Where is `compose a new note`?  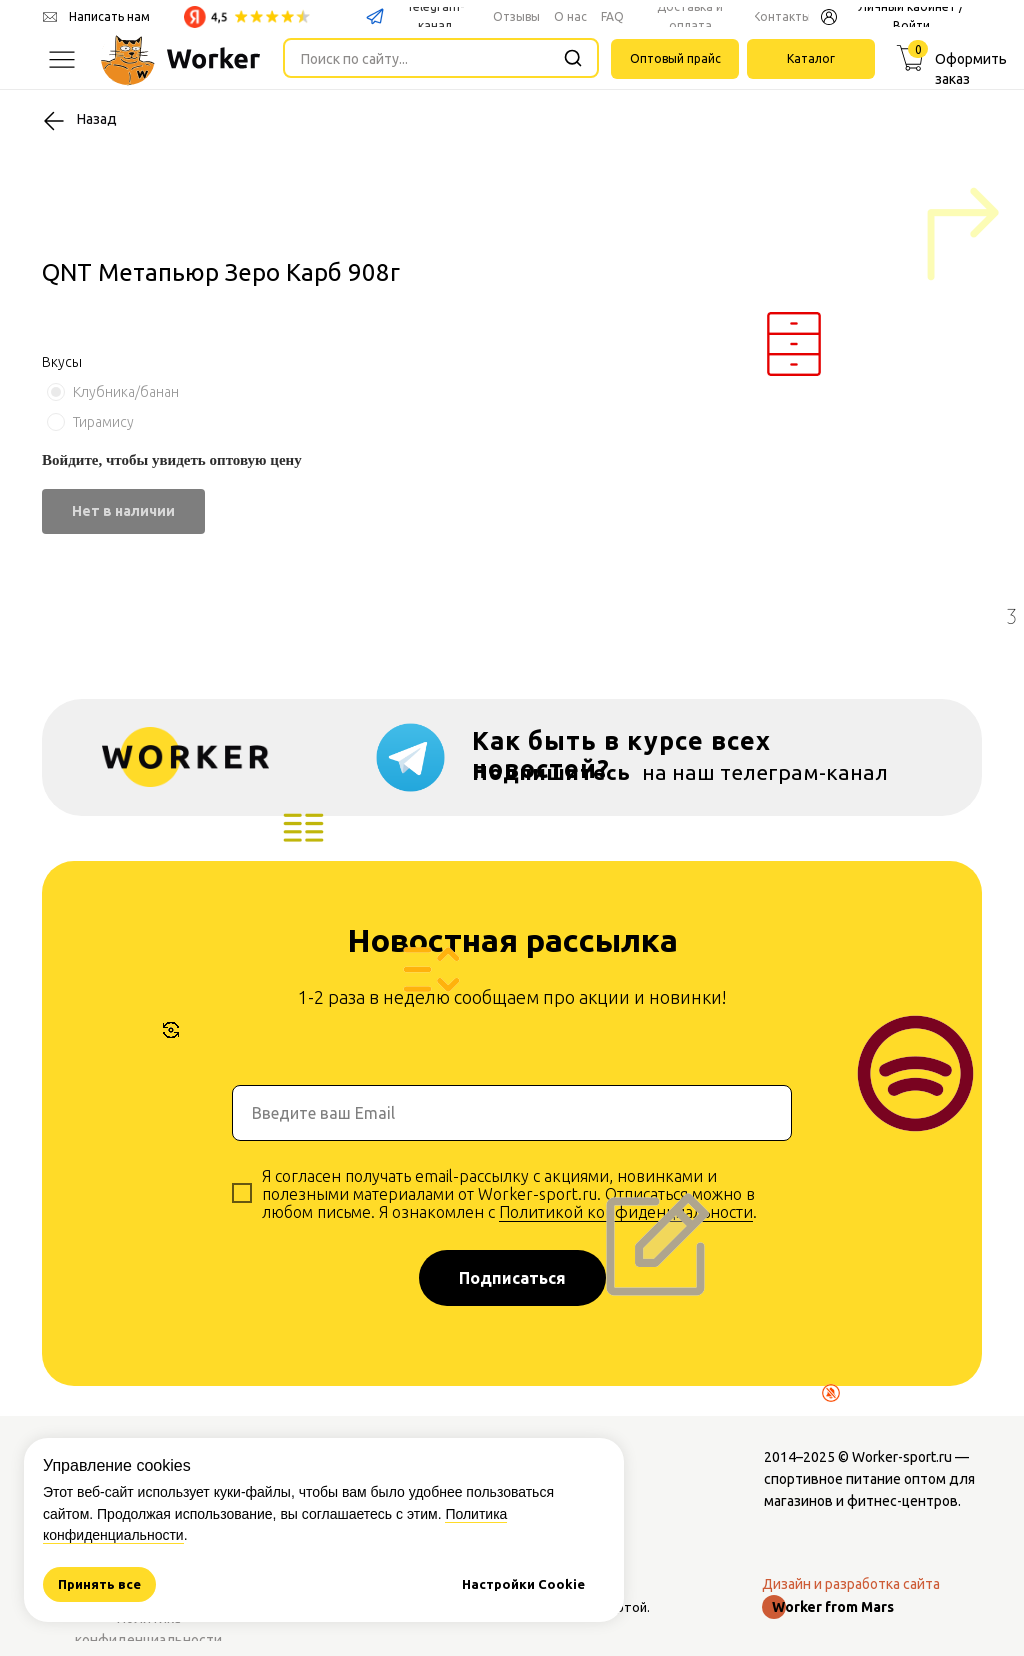
compose a new note is located at coordinates (655, 1246).